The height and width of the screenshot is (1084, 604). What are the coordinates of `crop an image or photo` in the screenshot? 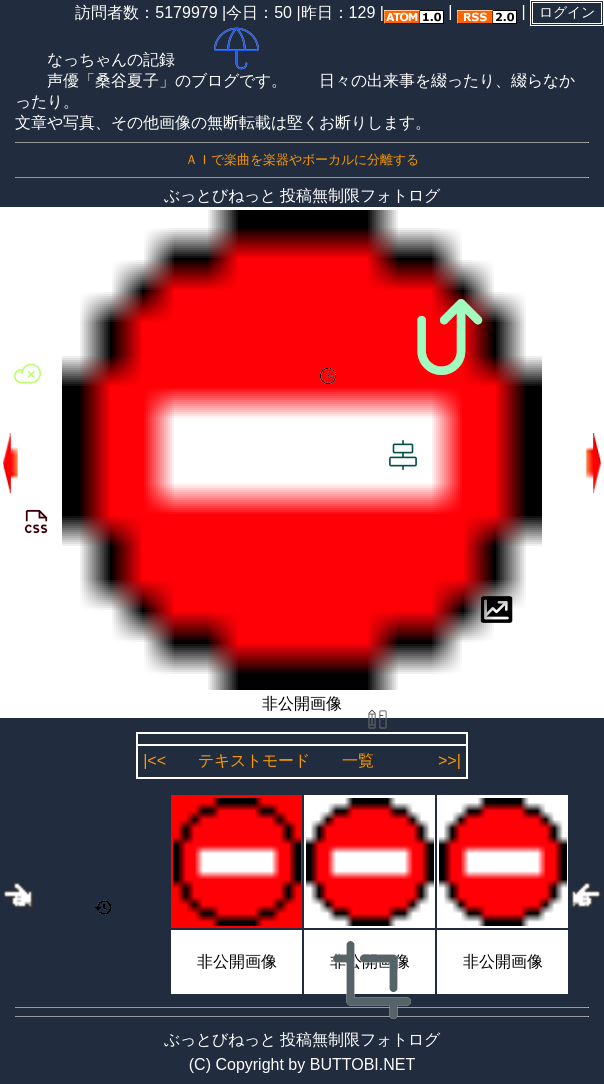 It's located at (372, 980).